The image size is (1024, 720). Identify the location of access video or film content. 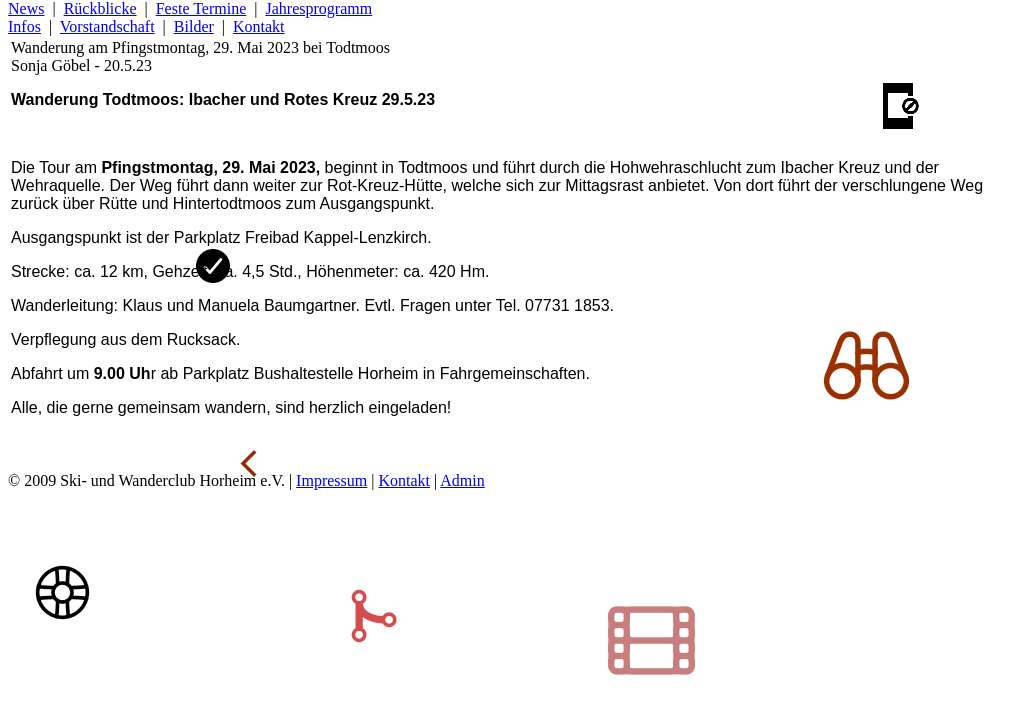
(651, 640).